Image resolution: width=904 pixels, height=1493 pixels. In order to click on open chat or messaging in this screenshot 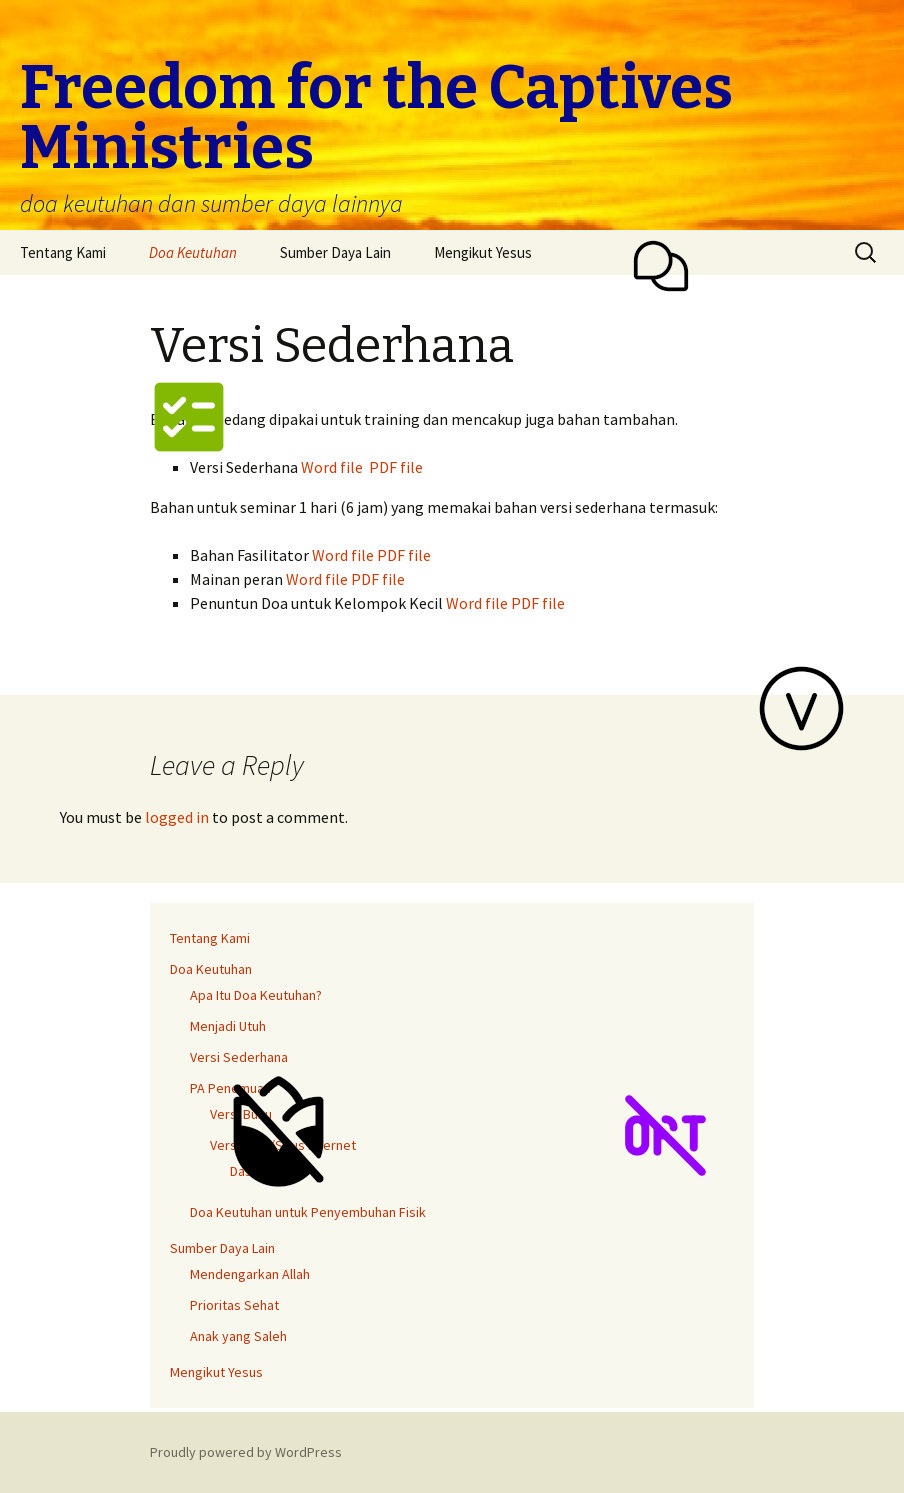, I will do `click(661, 266)`.